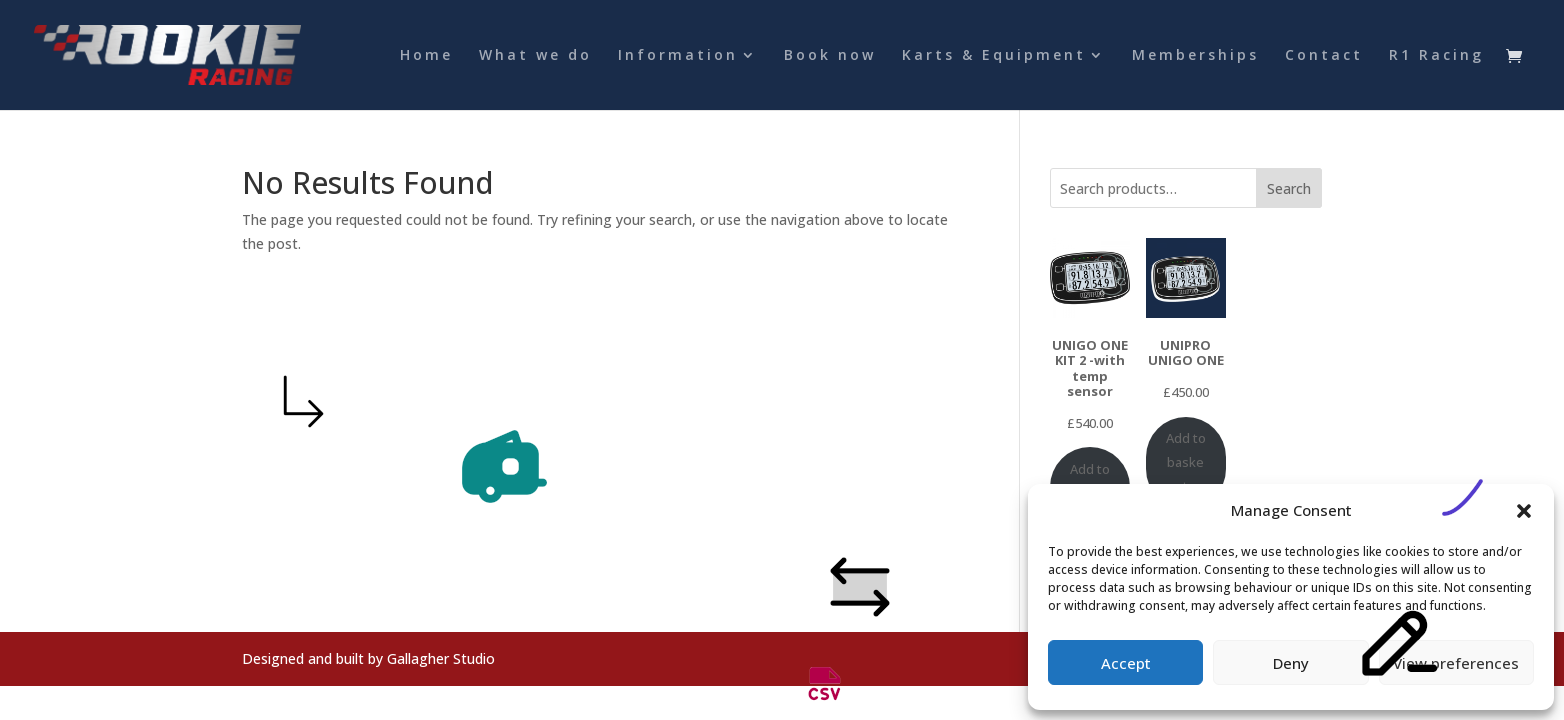  What do you see at coordinates (860, 587) in the screenshot?
I see `swap or exchange items` at bounding box center [860, 587].